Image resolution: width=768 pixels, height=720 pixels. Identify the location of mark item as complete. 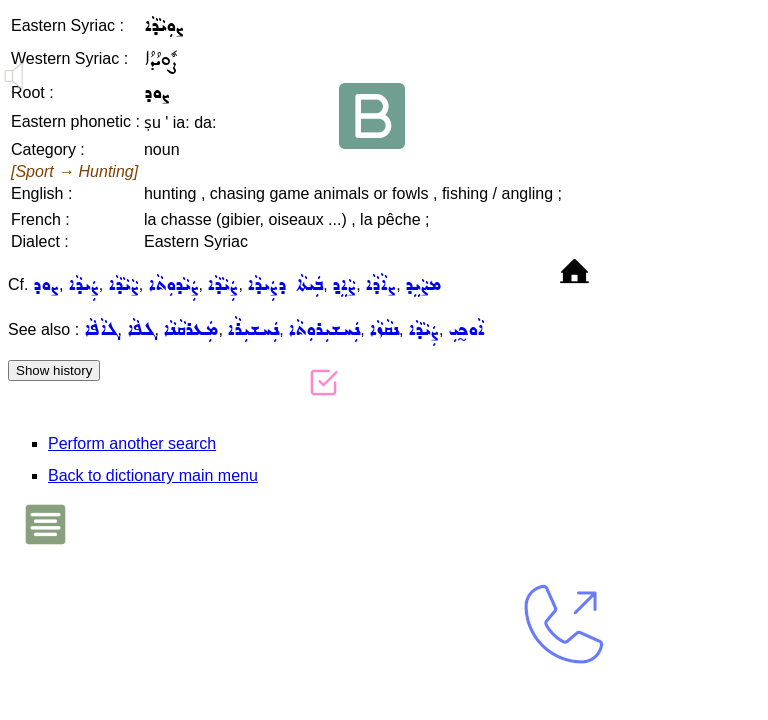
(323, 382).